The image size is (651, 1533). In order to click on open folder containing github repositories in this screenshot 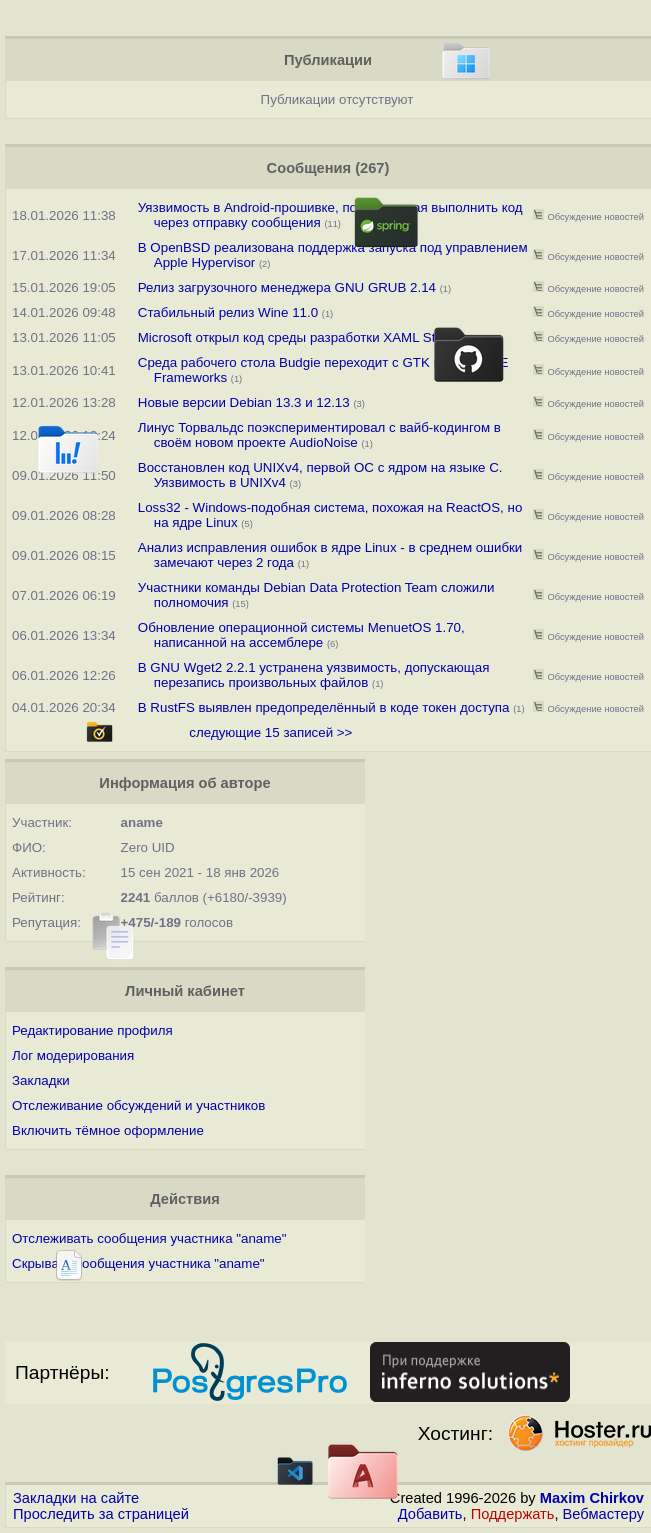, I will do `click(468, 356)`.